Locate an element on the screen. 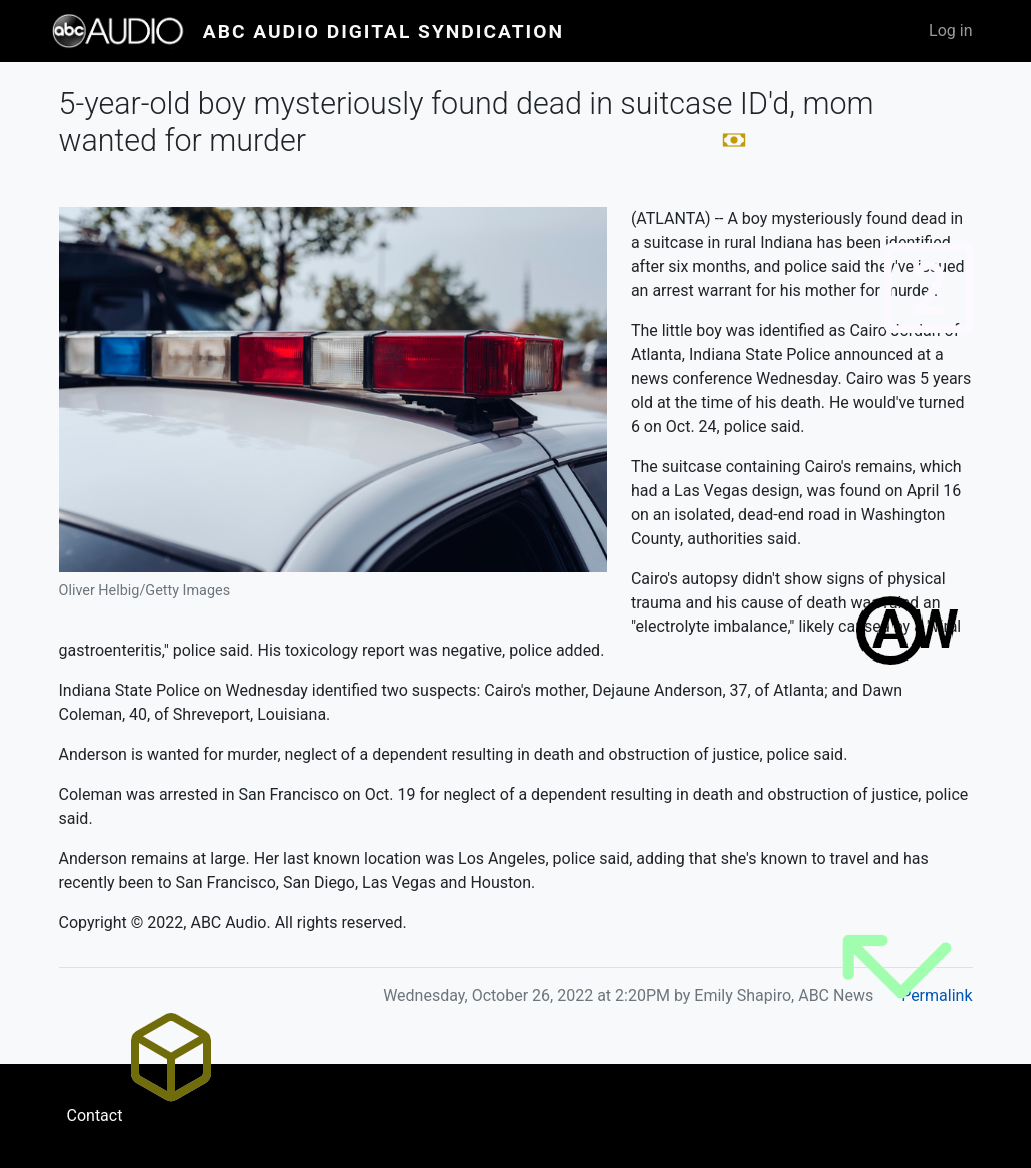 The width and height of the screenshot is (1031, 1168). view package or shipment details is located at coordinates (171, 1057).